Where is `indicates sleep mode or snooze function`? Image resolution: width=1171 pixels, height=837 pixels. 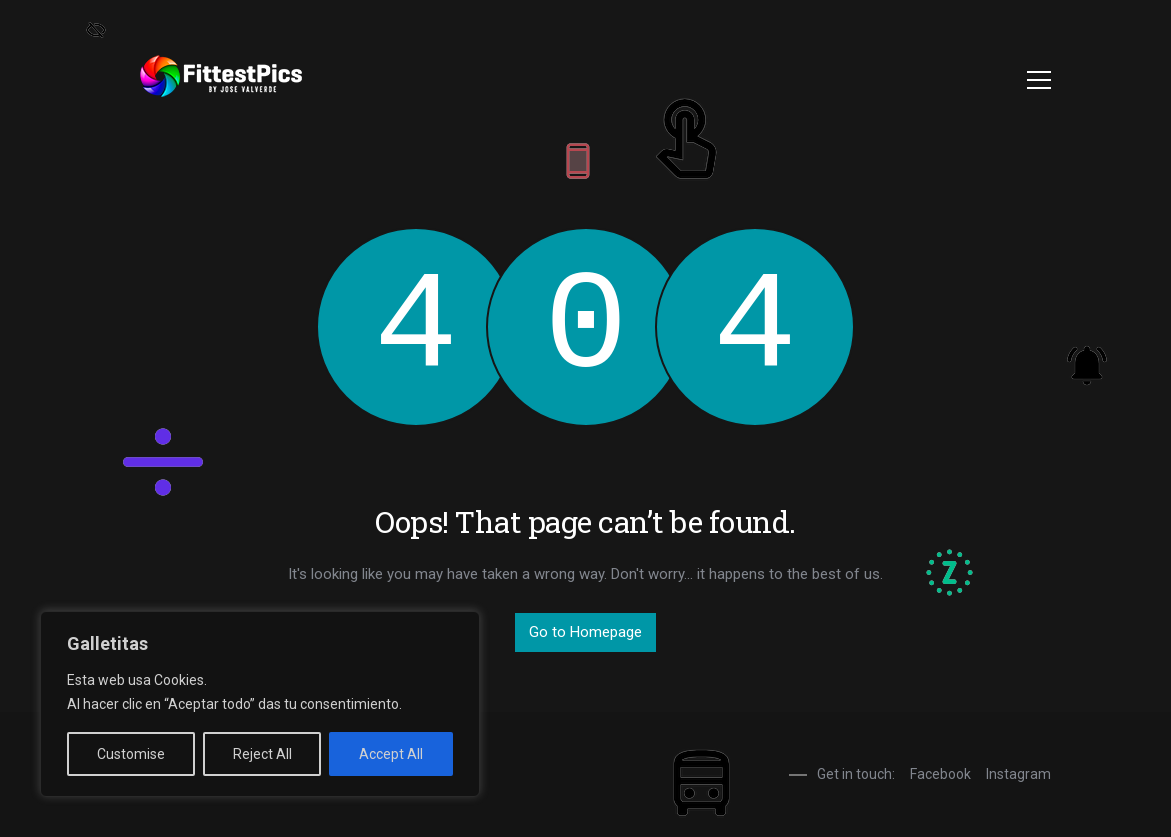
indicates sleep mode or snooze function is located at coordinates (949, 572).